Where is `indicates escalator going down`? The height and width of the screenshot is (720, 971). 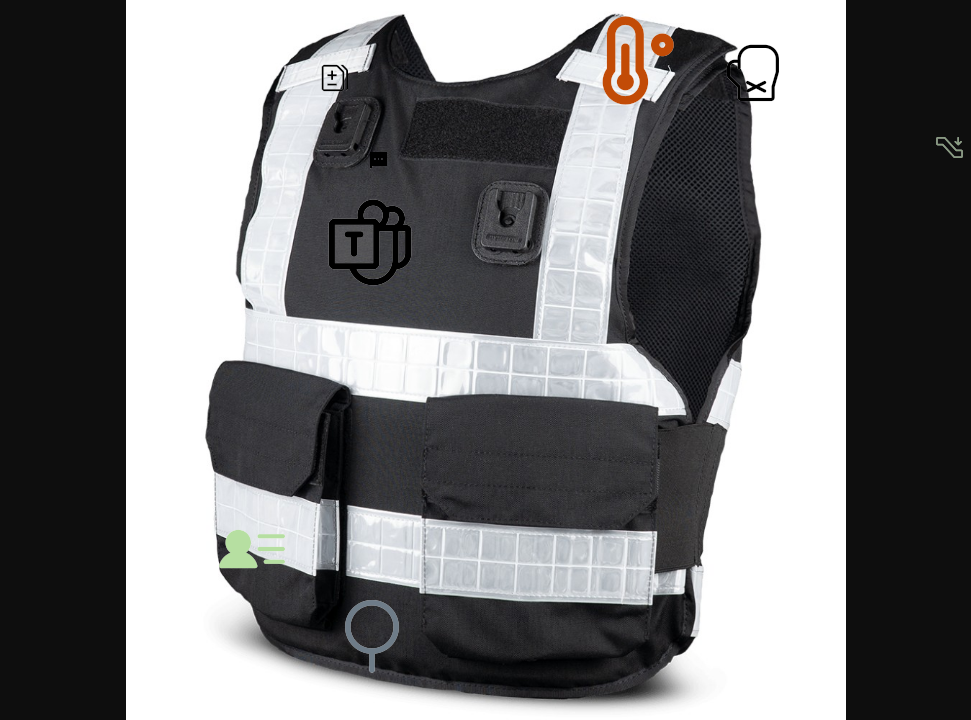
indicates escalator going down is located at coordinates (949, 147).